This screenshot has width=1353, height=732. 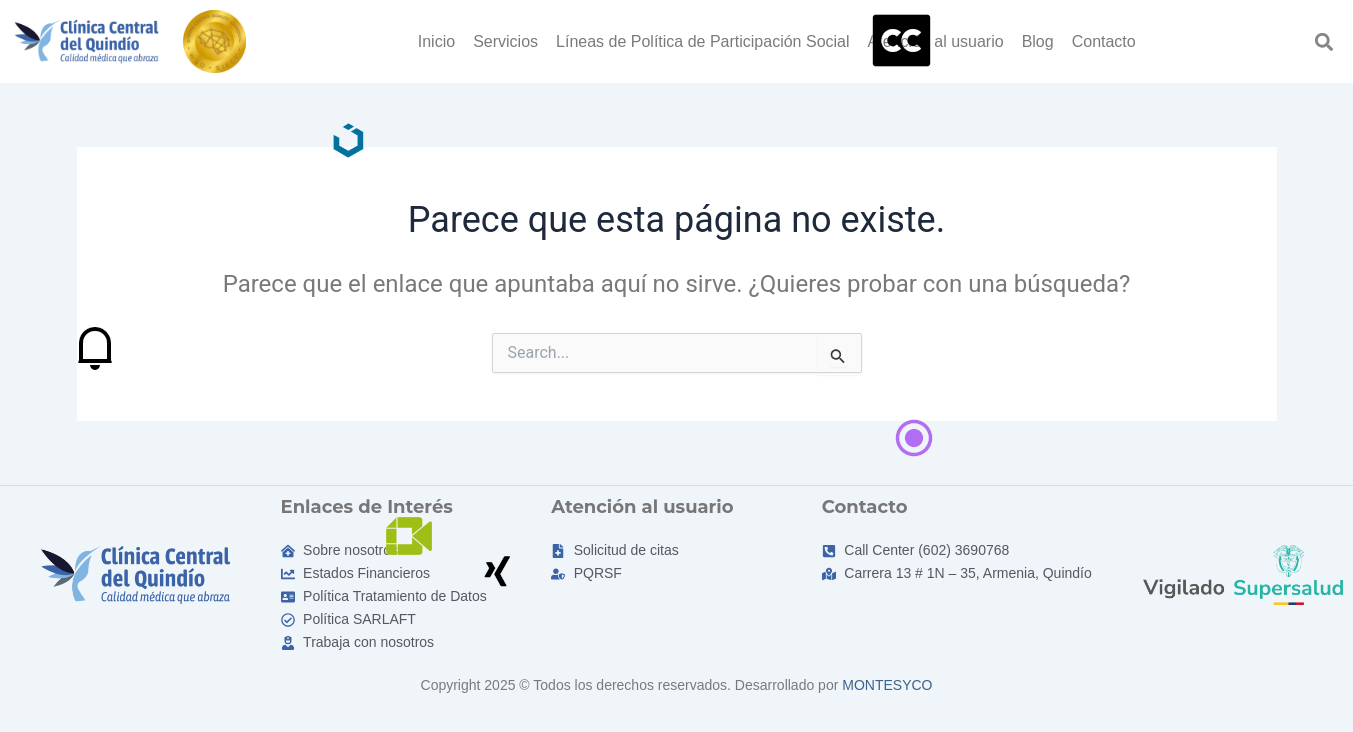 What do you see at coordinates (95, 347) in the screenshot?
I see `view notifications` at bounding box center [95, 347].